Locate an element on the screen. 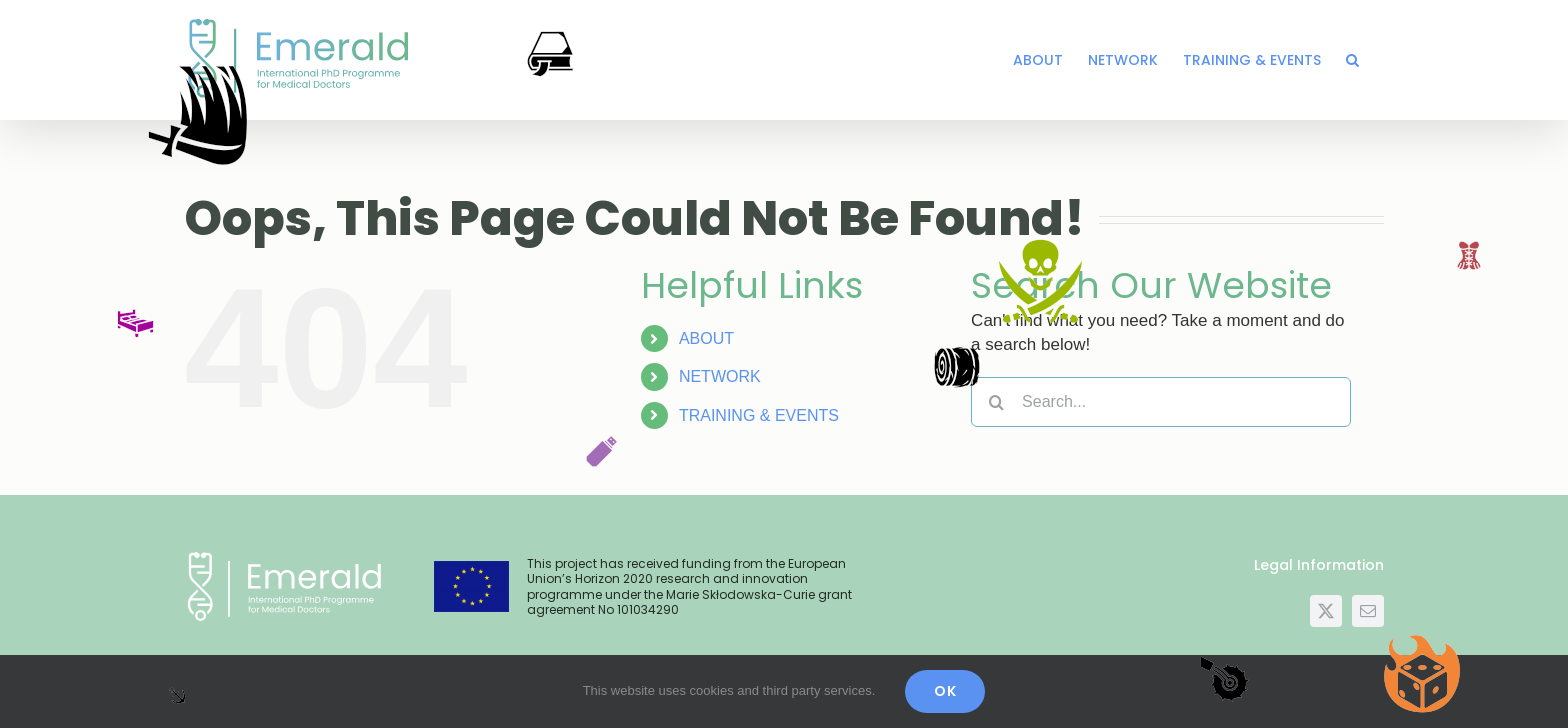  indicates pirate or seafaring game mode is located at coordinates (1040, 281).